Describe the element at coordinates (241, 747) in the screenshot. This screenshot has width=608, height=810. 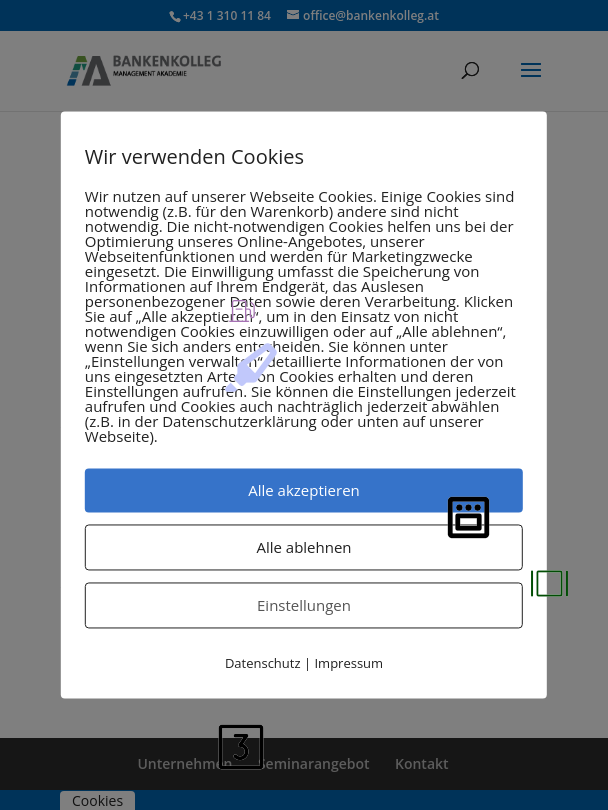
I see `select option three from a list` at that location.